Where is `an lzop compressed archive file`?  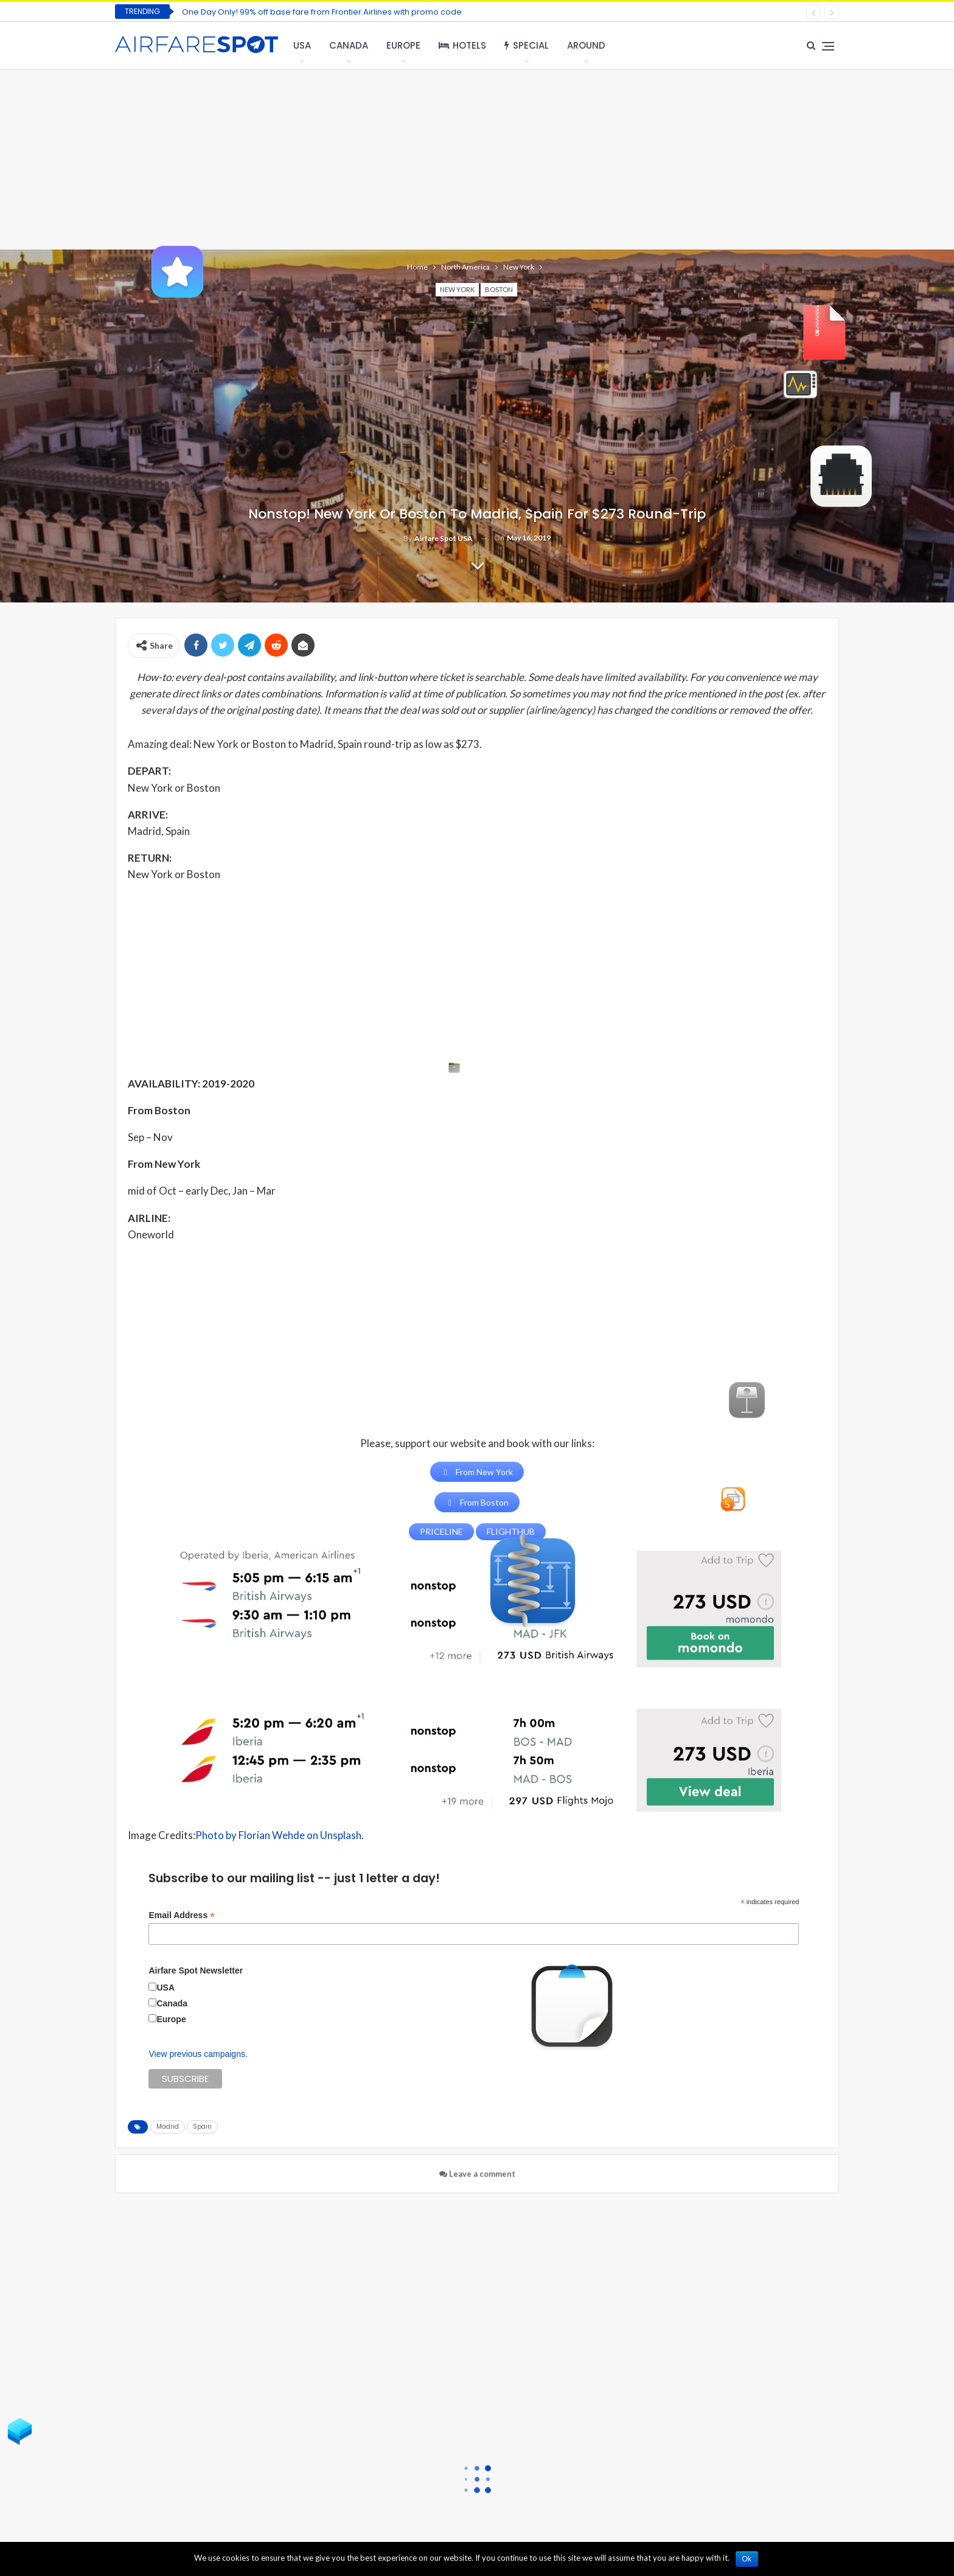
an lzop compressed archive file is located at coordinates (824, 333).